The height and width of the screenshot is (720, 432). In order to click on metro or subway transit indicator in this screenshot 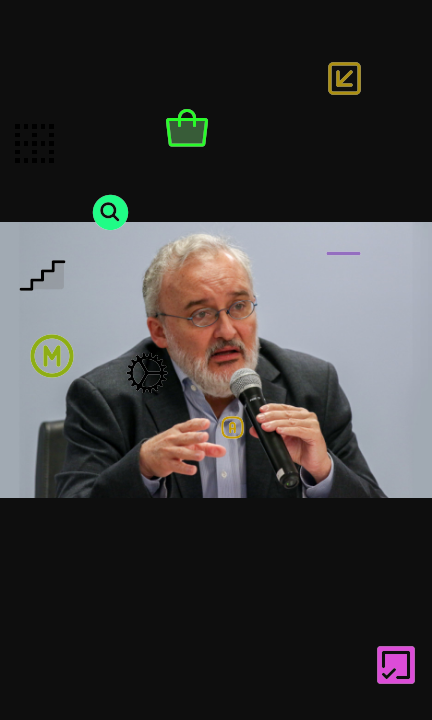, I will do `click(52, 356)`.